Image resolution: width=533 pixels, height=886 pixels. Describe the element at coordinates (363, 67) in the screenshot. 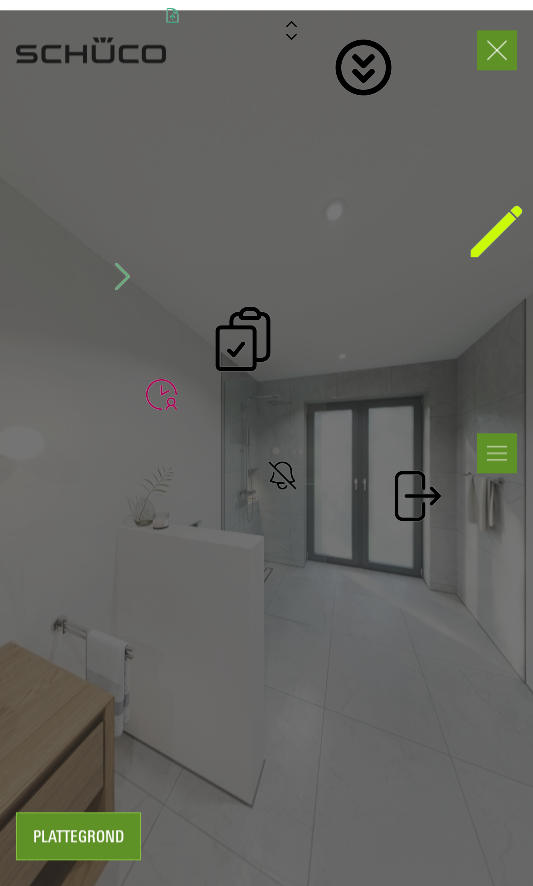

I see `expand all content below` at that location.